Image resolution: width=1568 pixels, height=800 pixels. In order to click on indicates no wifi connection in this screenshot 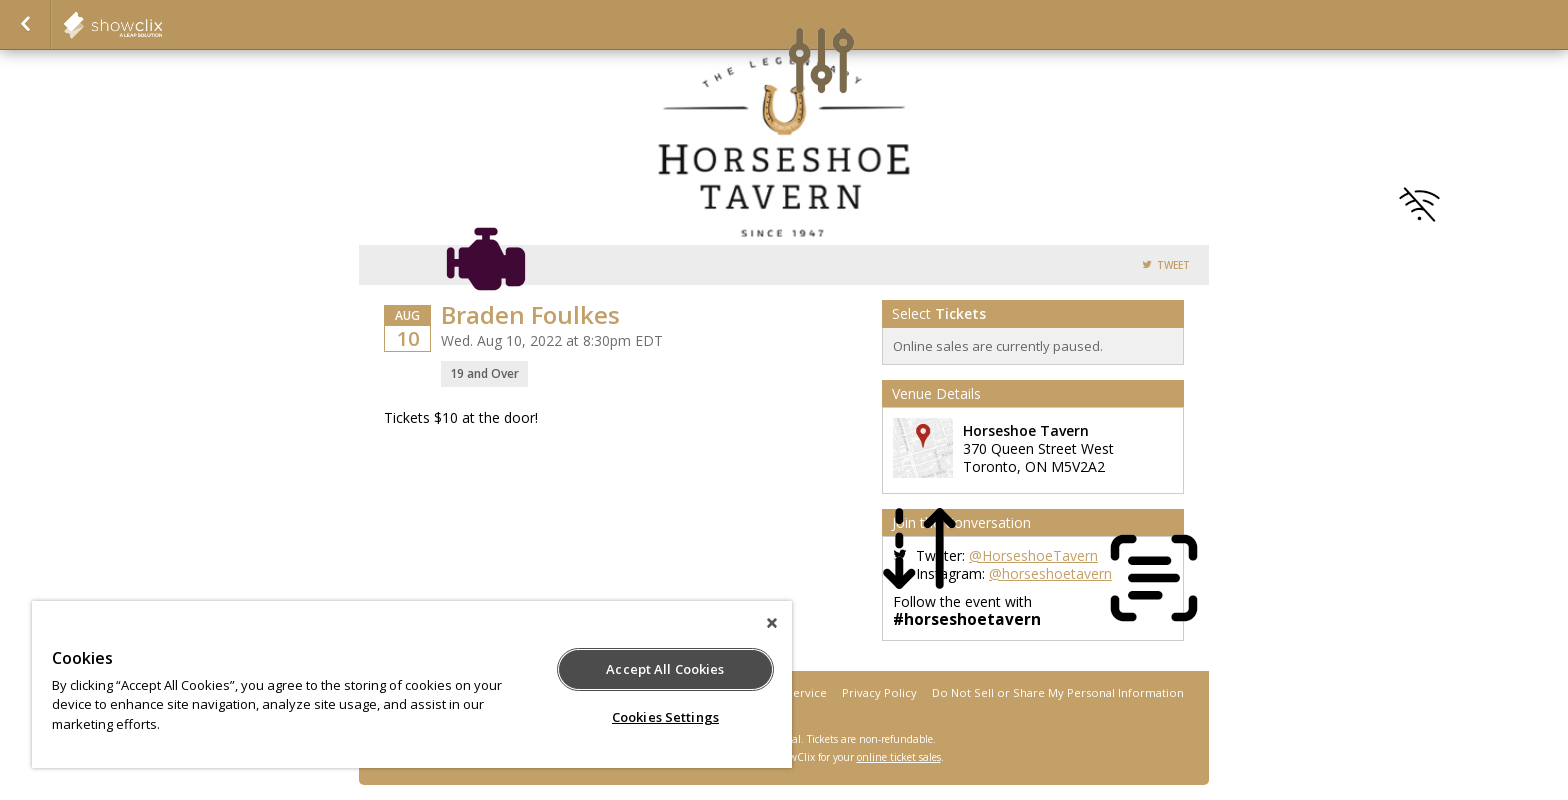, I will do `click(1419, 204)`.